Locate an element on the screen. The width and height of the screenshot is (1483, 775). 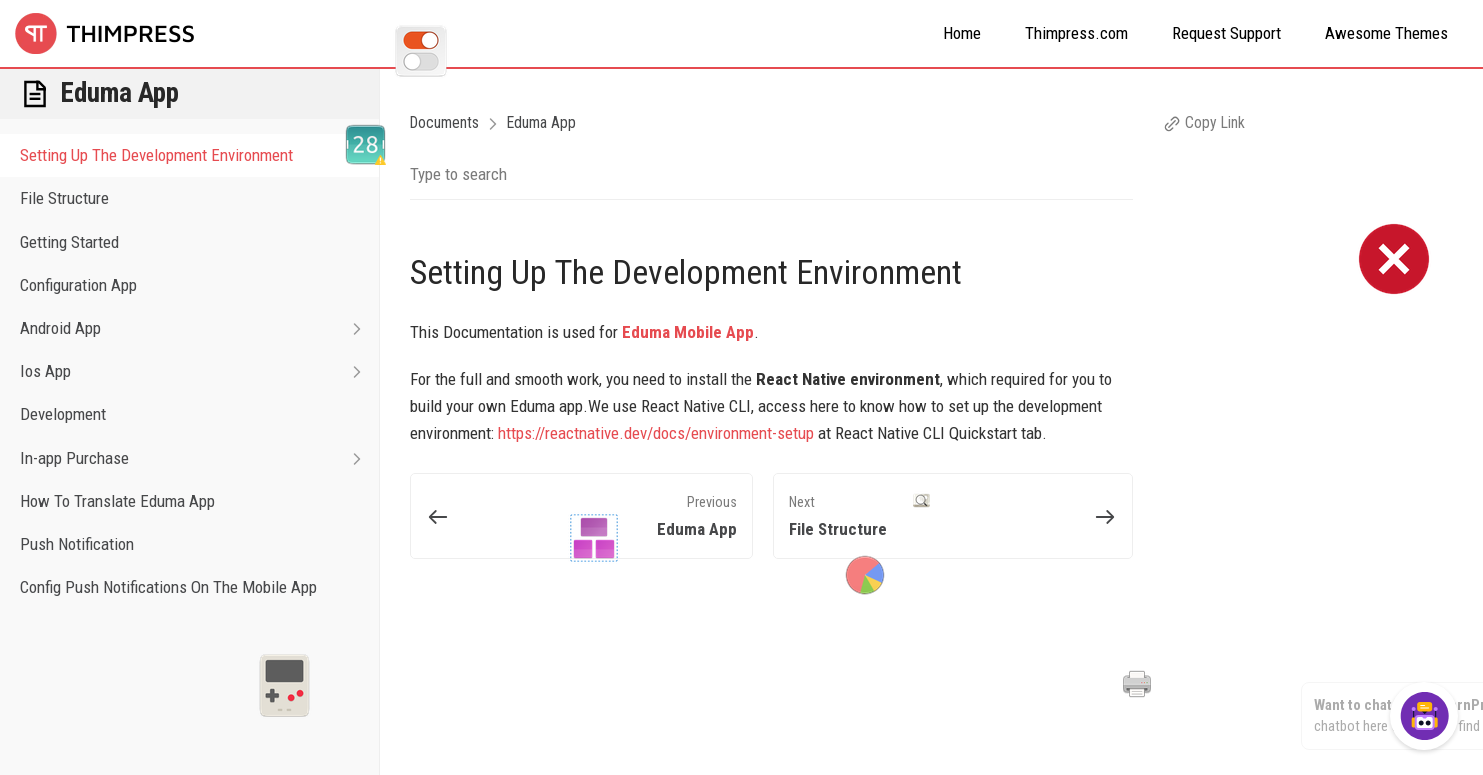
open the game store or gaming app is located at coordinates (284, 685).